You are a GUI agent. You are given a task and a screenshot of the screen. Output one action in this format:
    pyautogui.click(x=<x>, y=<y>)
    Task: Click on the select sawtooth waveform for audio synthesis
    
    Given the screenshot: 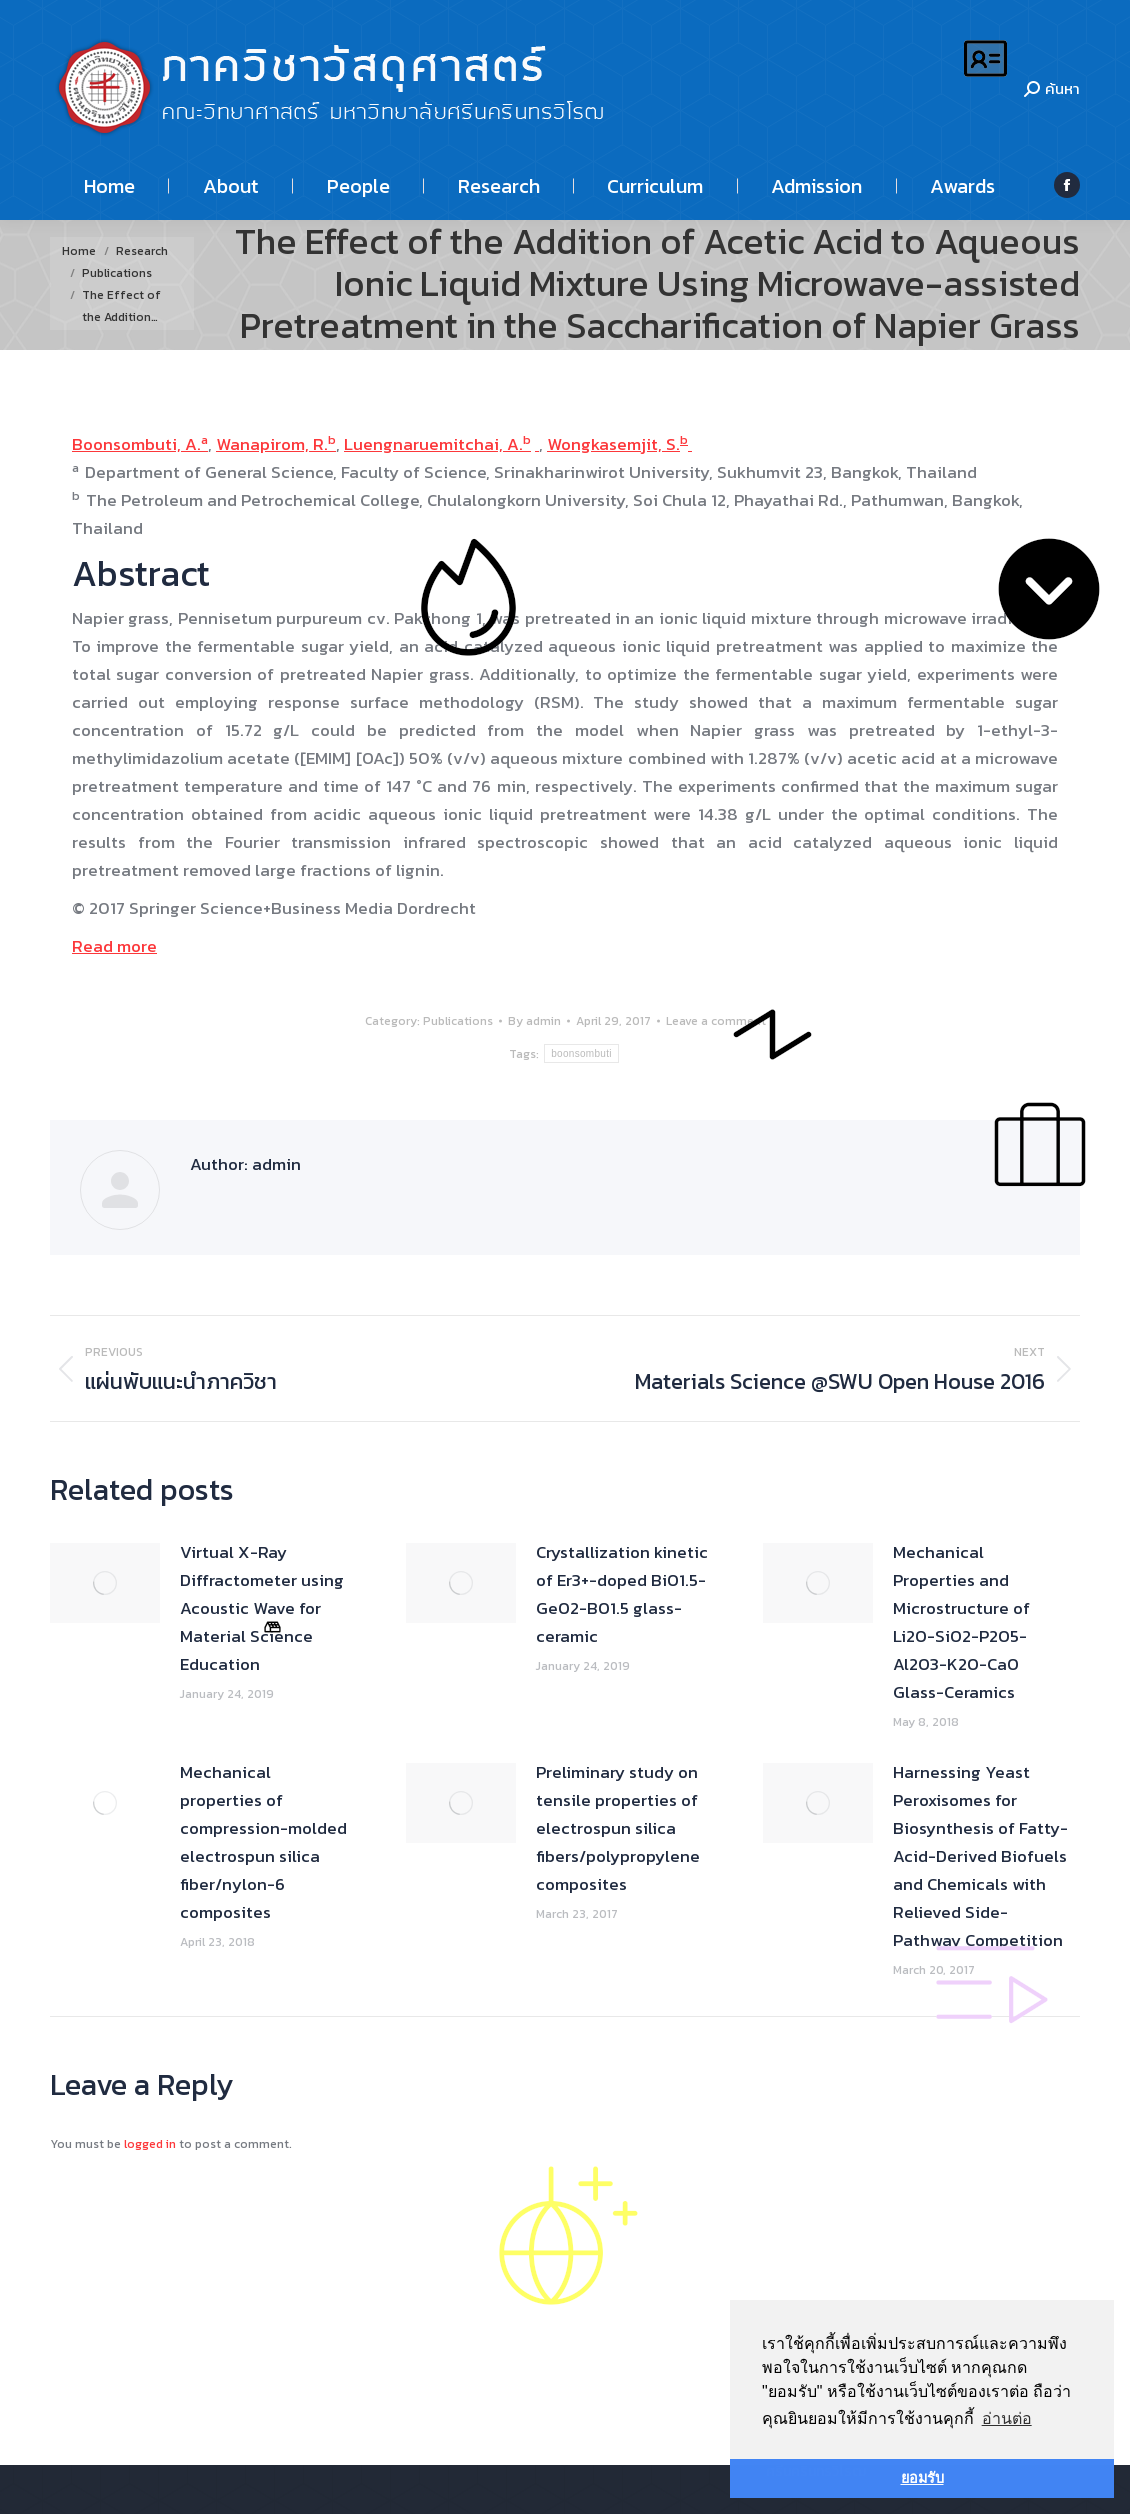 What is the action you would take?
    pyautogui.click(x=772, y=1034)
    